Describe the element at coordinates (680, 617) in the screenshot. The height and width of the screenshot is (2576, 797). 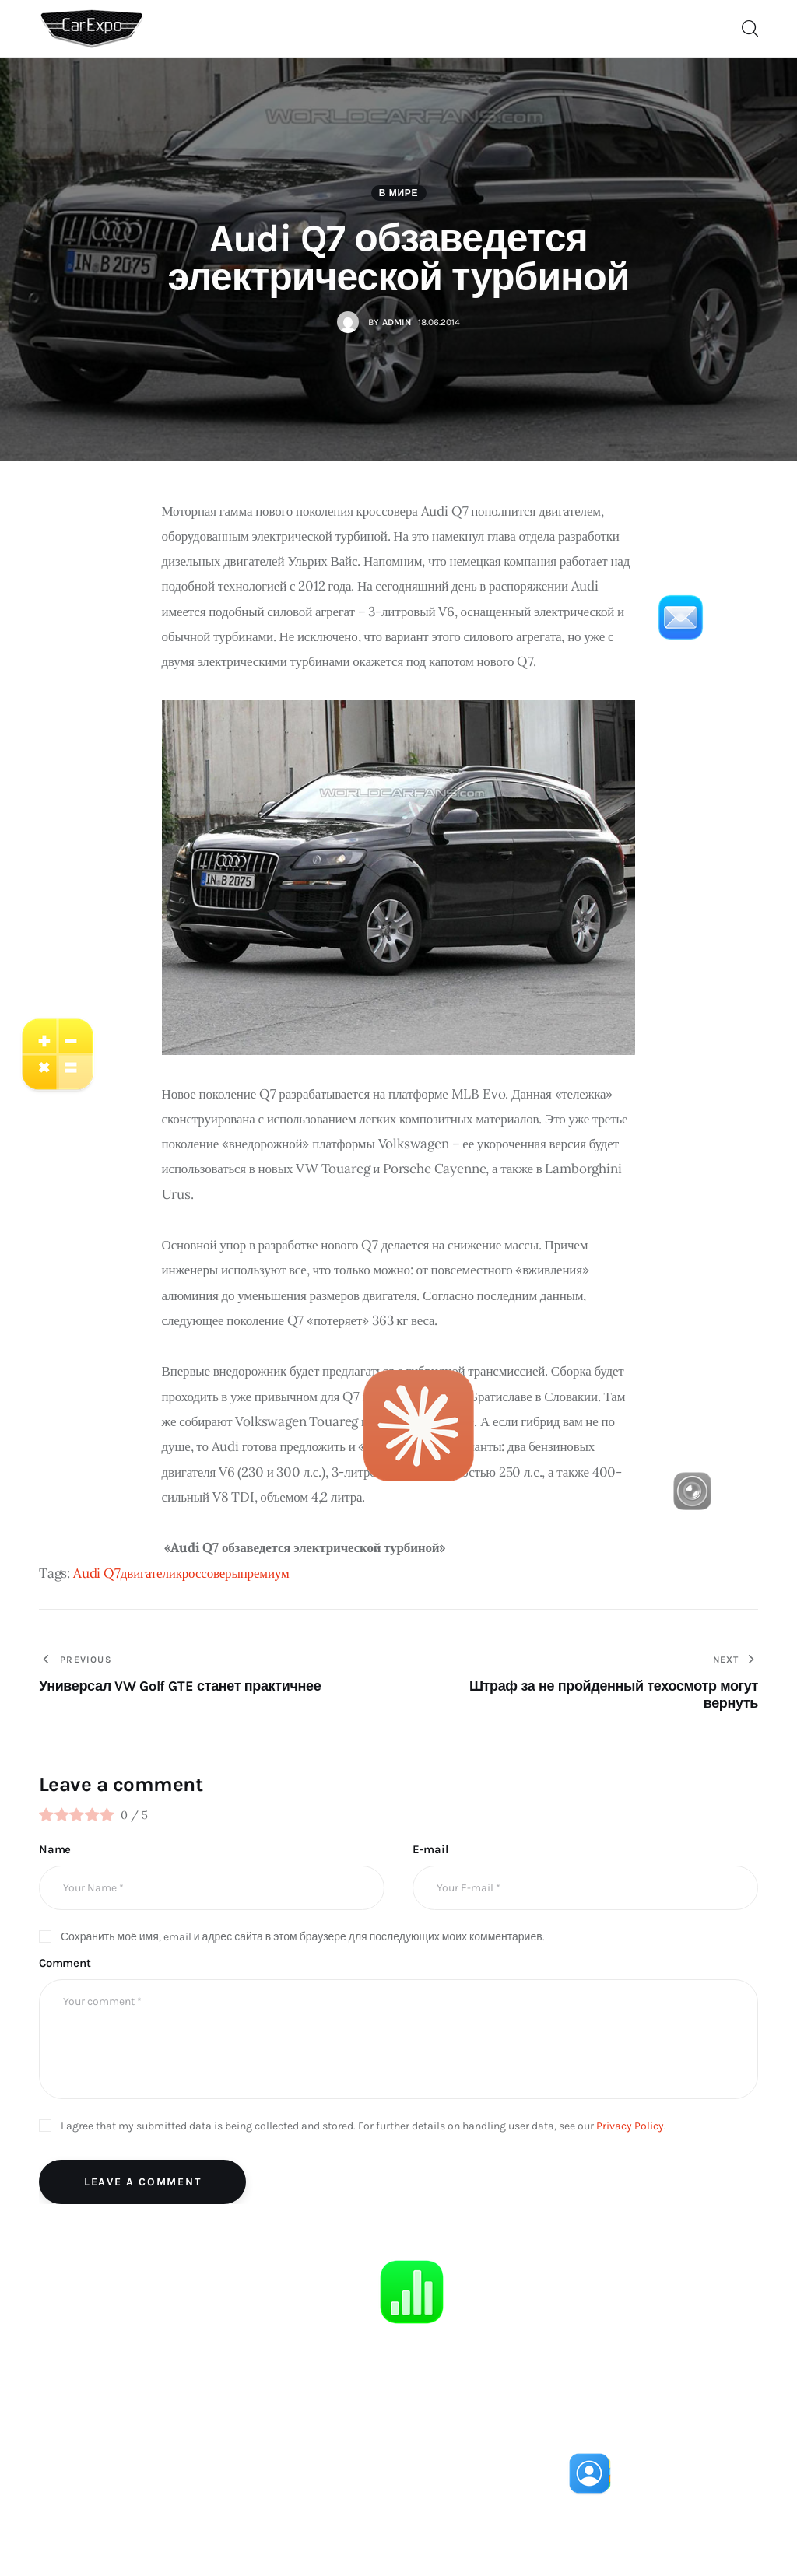
I see `open the mail app` at that location.